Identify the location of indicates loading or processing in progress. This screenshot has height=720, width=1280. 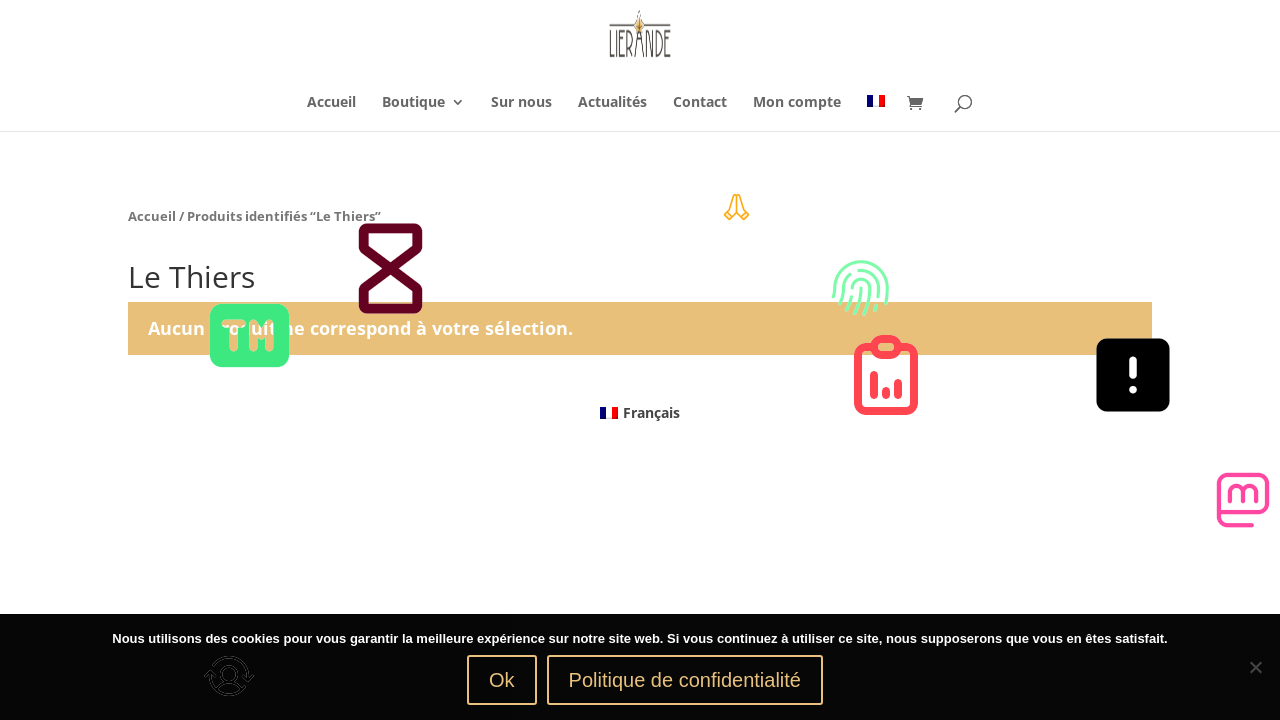
(390, 268).